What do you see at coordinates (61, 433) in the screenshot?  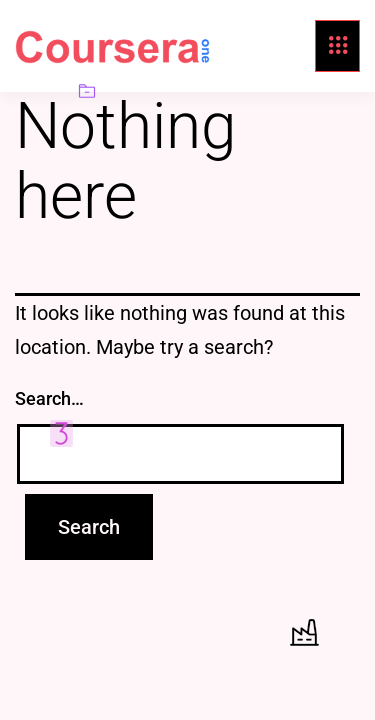 I see `indicates step three in a multi-step process` at bounding box center [61, 433].